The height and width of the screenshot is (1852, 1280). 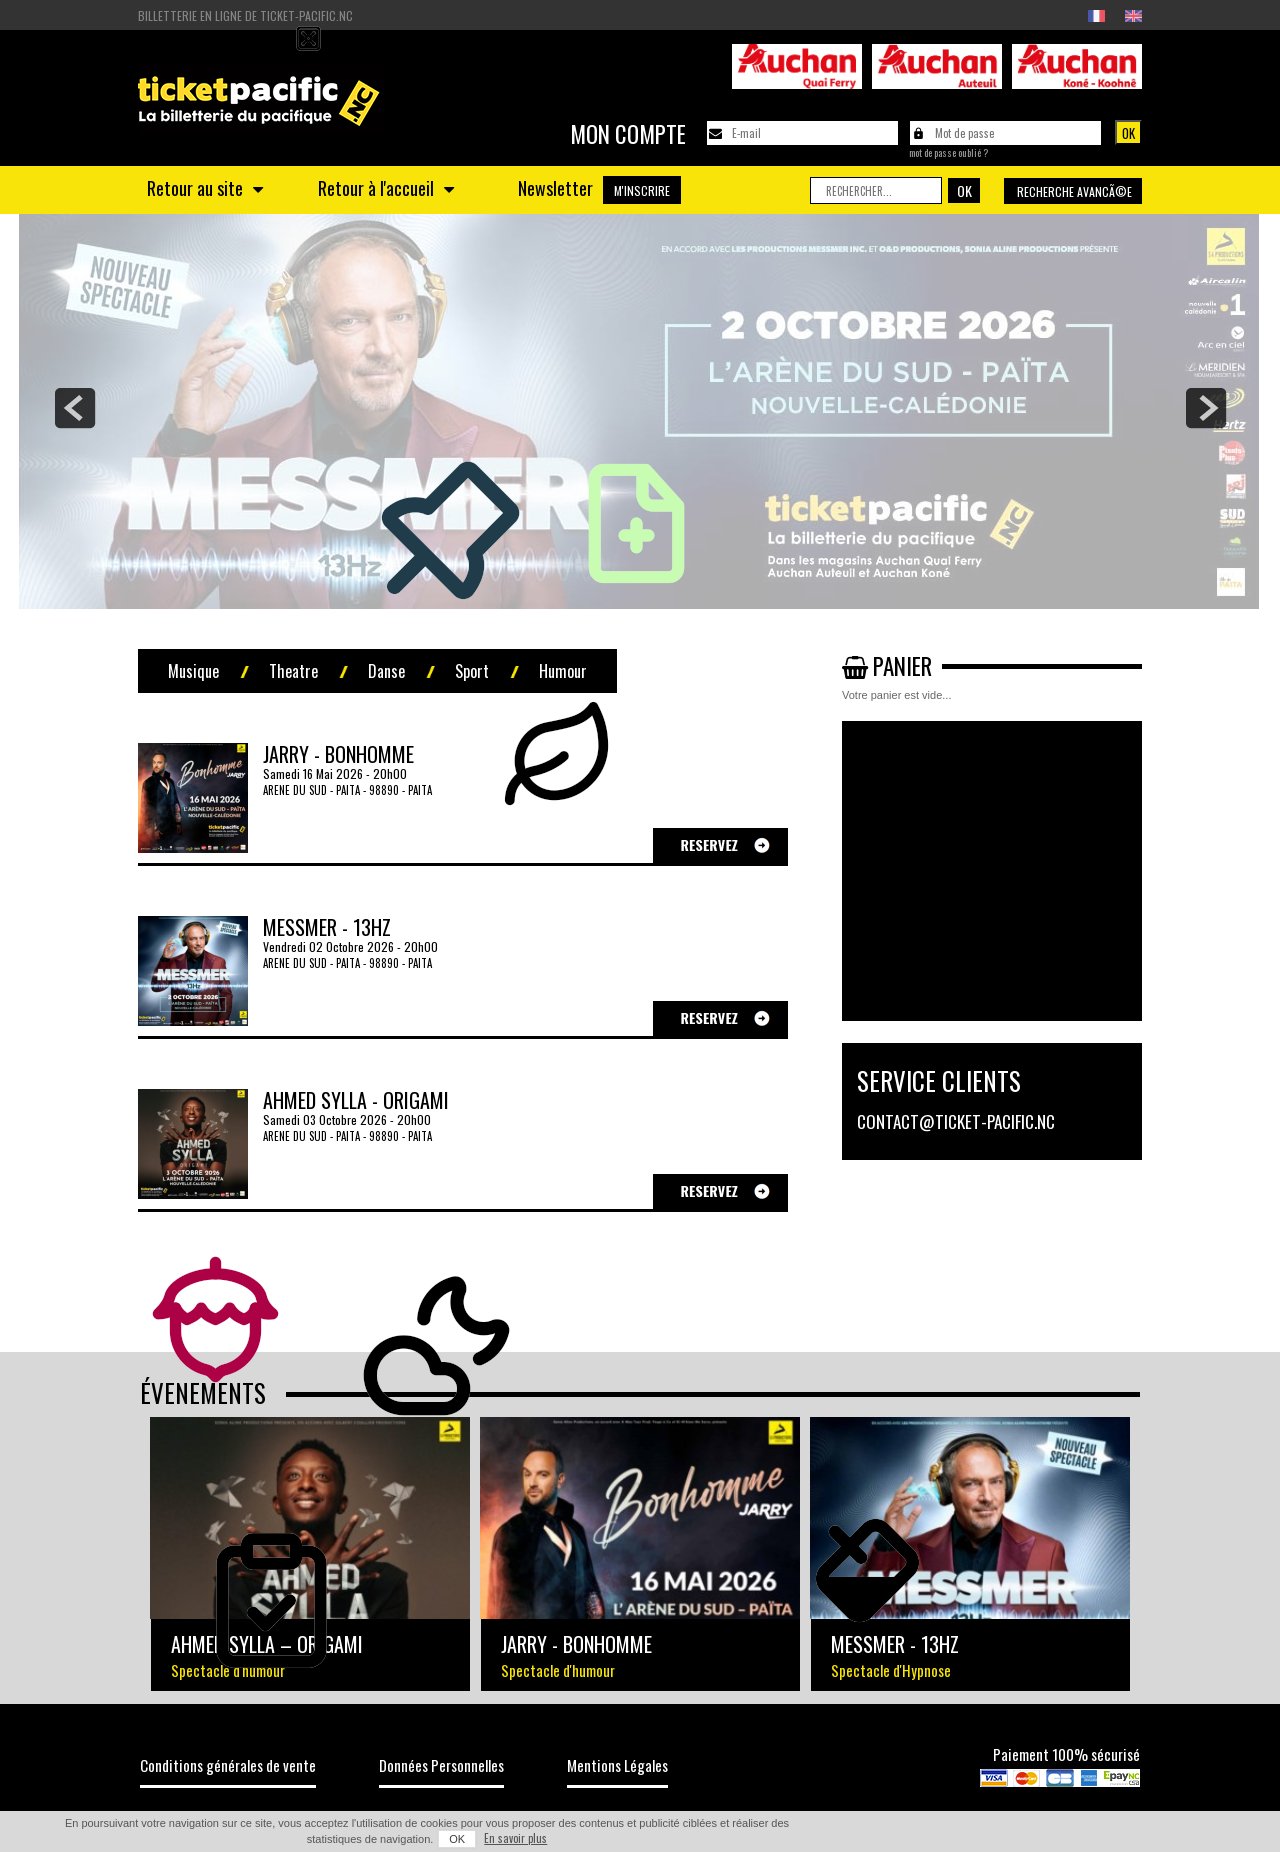 I want to click on access settings or configuration options, so click(x=215, y=1319).